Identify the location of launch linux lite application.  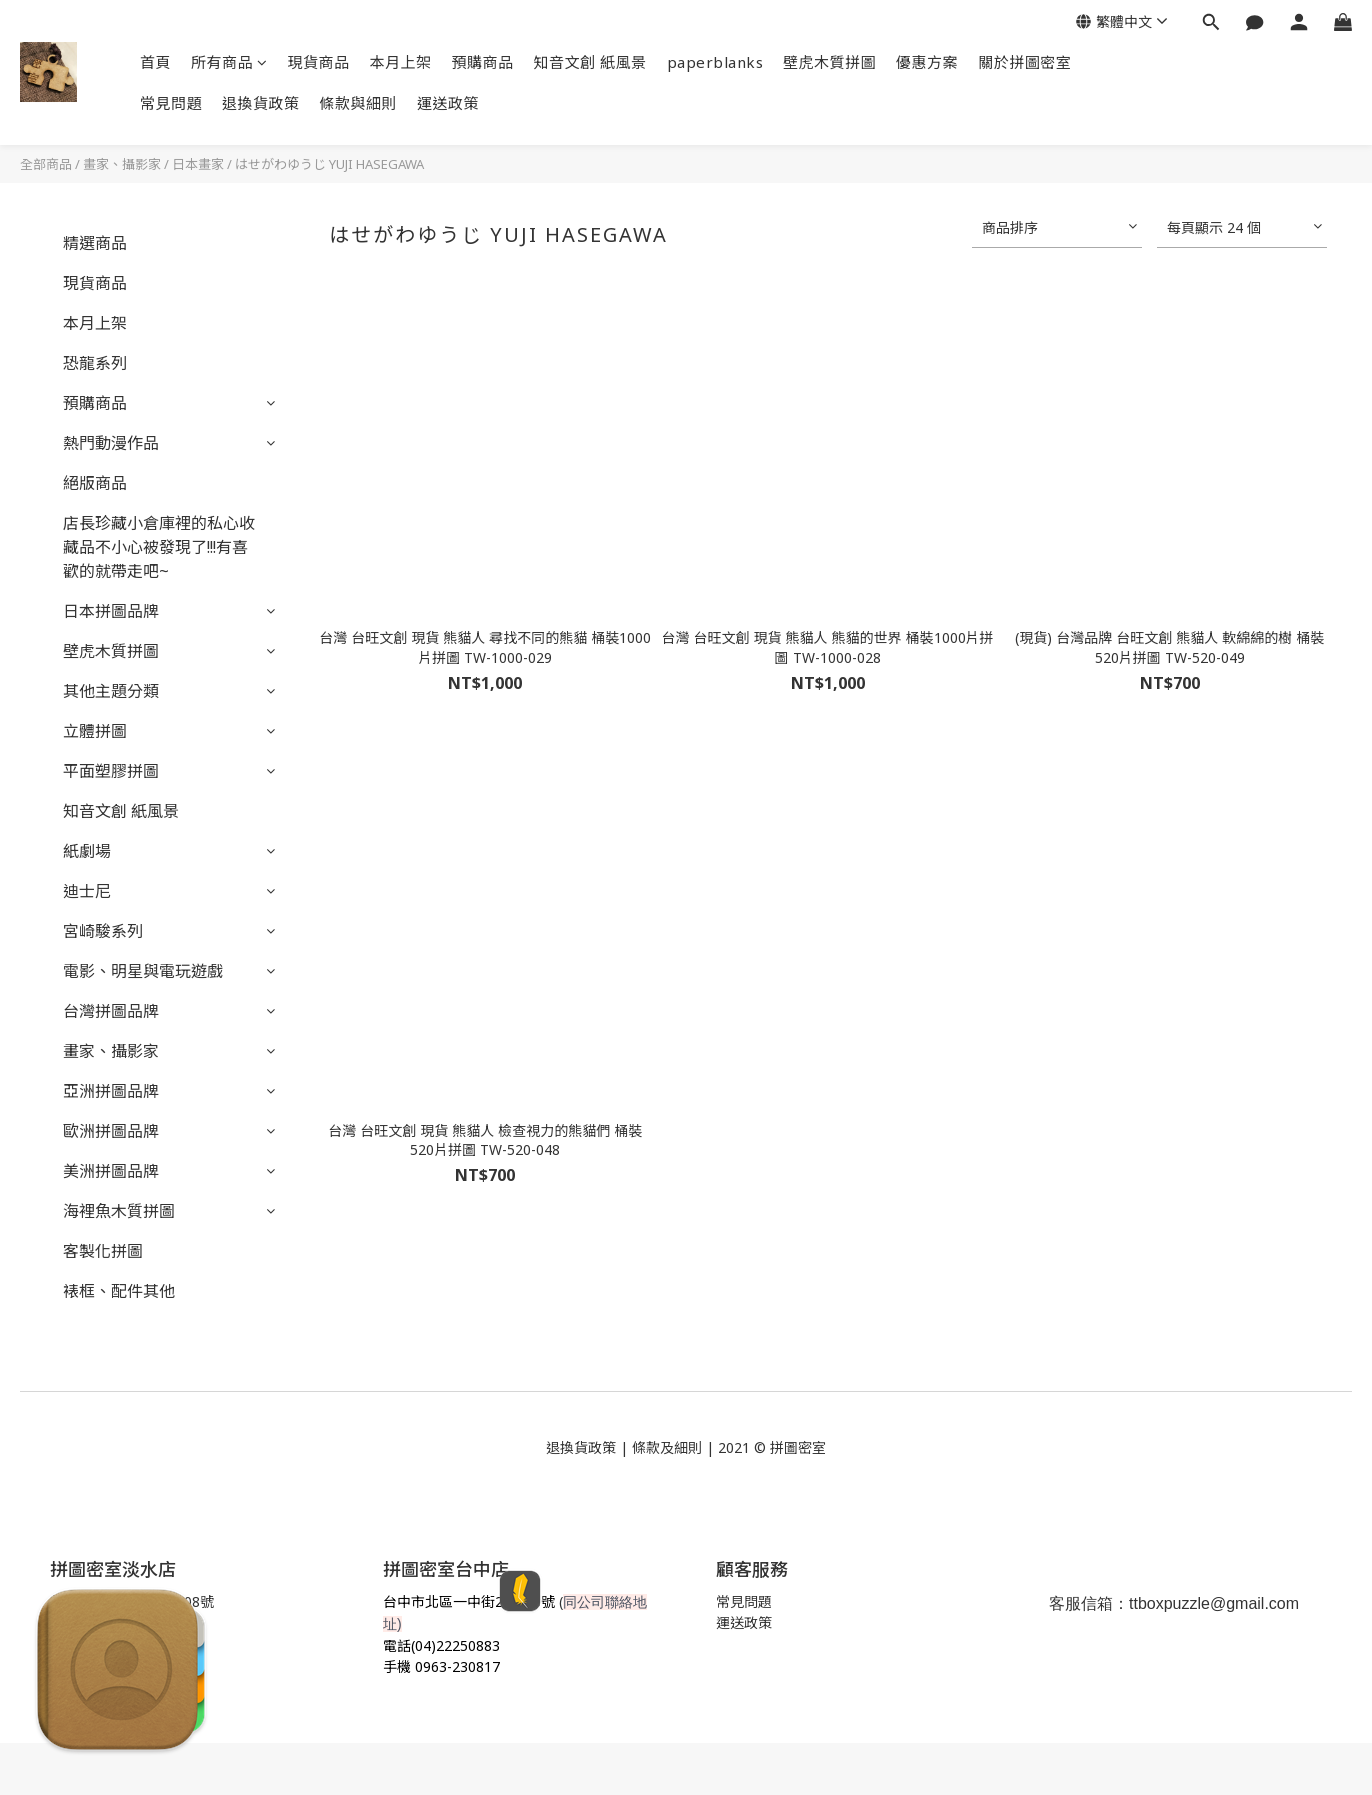
(520, 1591).